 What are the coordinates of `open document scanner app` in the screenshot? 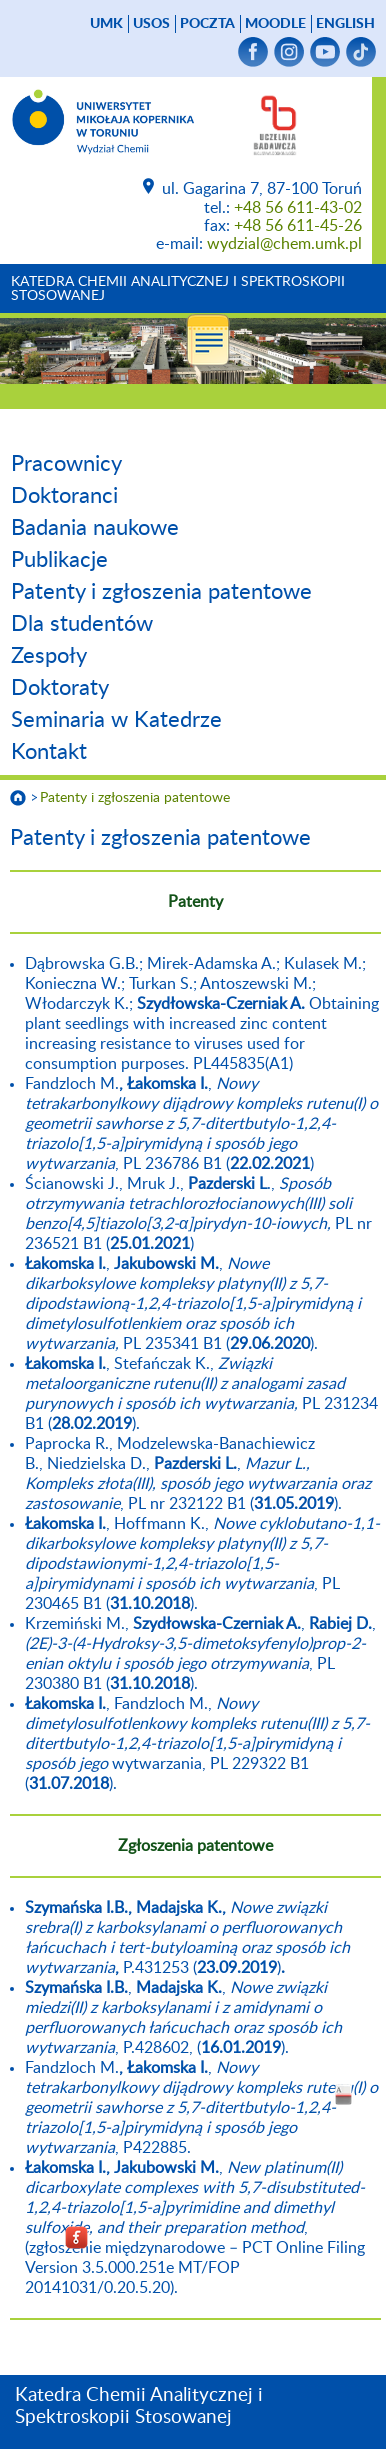 It's located at (343, 2094).